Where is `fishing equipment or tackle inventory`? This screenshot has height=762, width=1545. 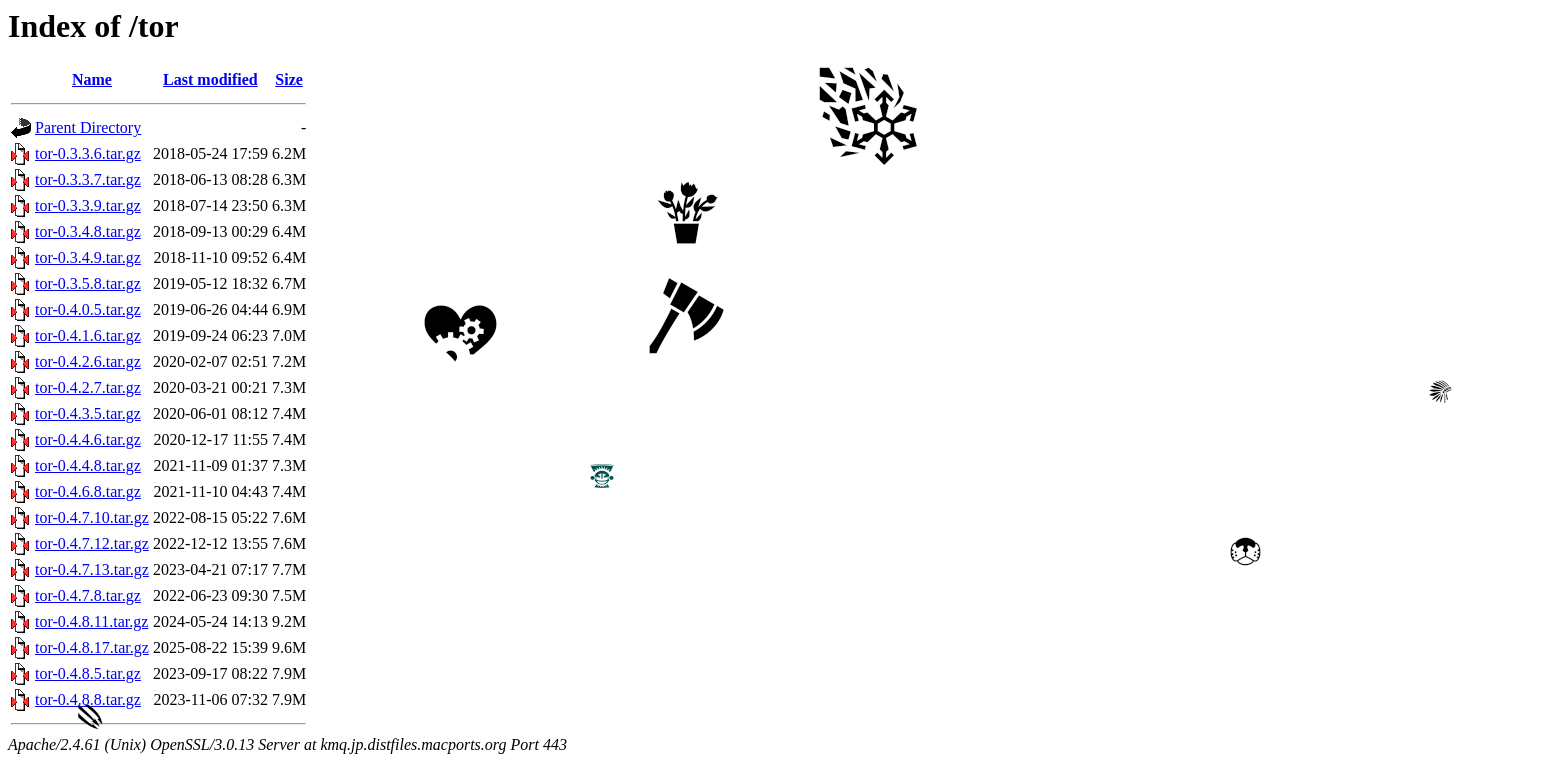 fishing equipment or tackle inventory is located at coordinates (90, 717).